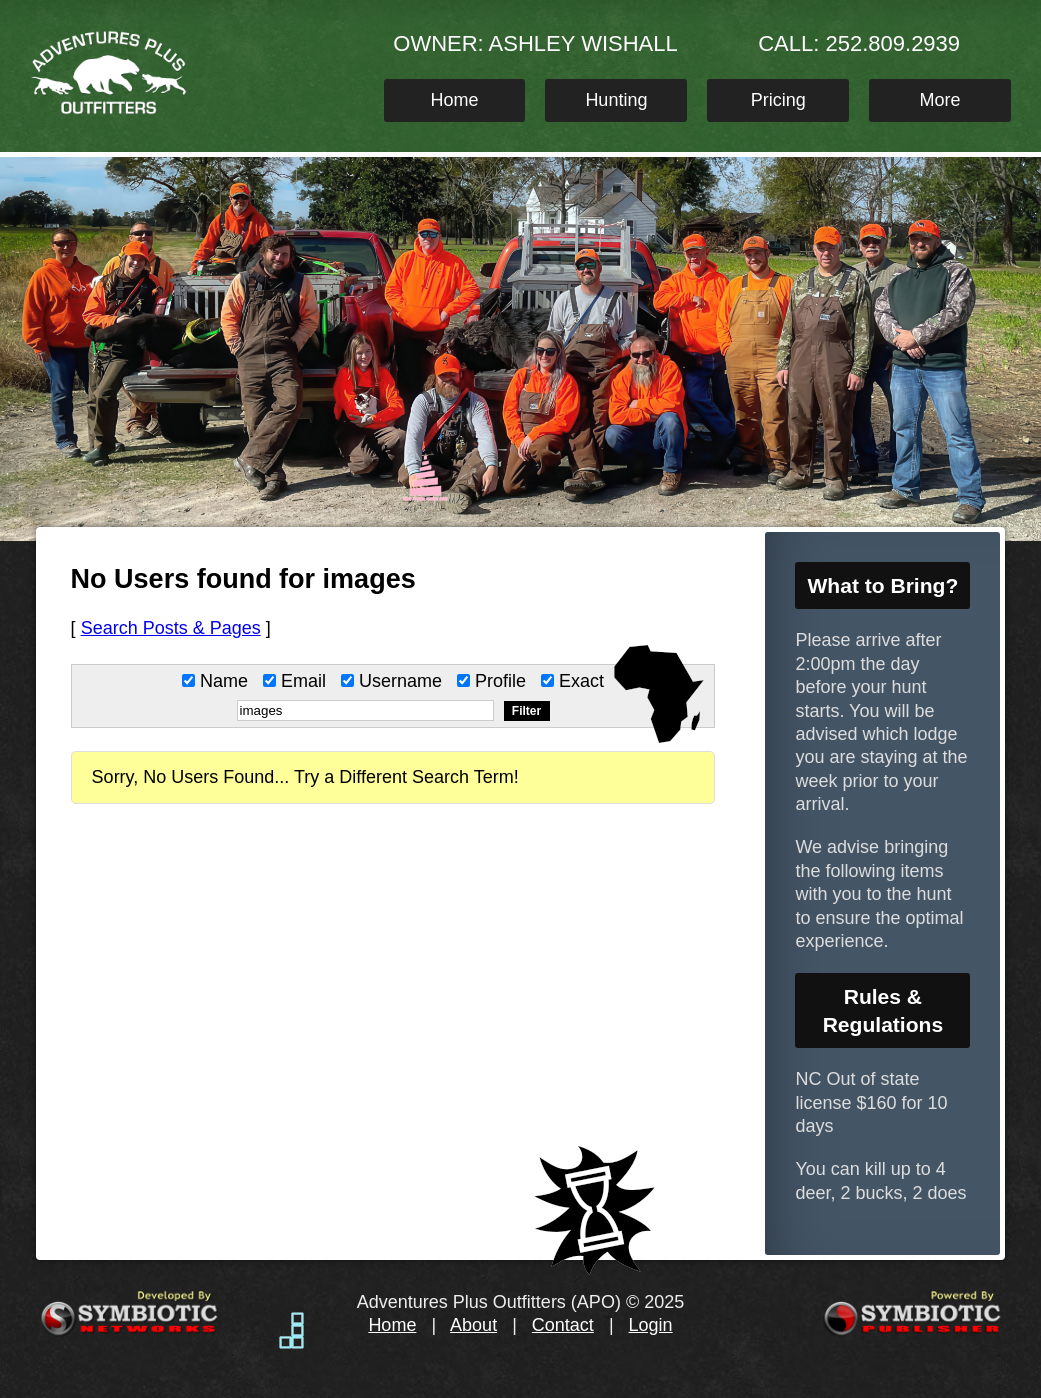 The width and height of the screenshot is (1041, 1398). I want to click on view mosque or islamic religious site, so click(425, 476).